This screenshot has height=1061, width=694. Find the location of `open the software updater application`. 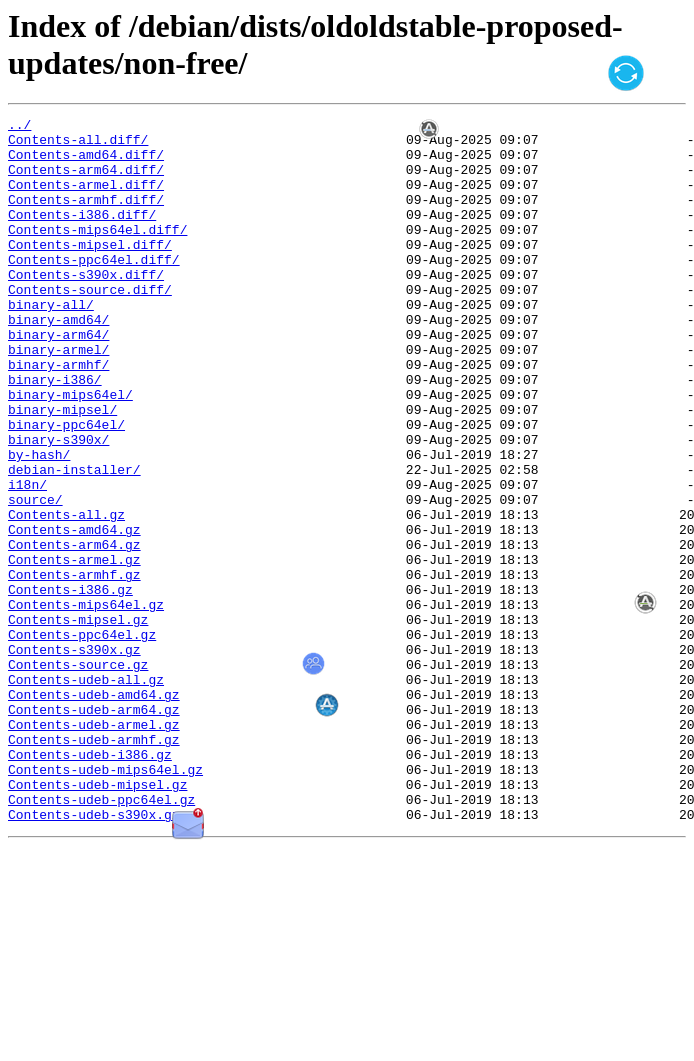

open the software updater application is located at coordinates (645, 602).